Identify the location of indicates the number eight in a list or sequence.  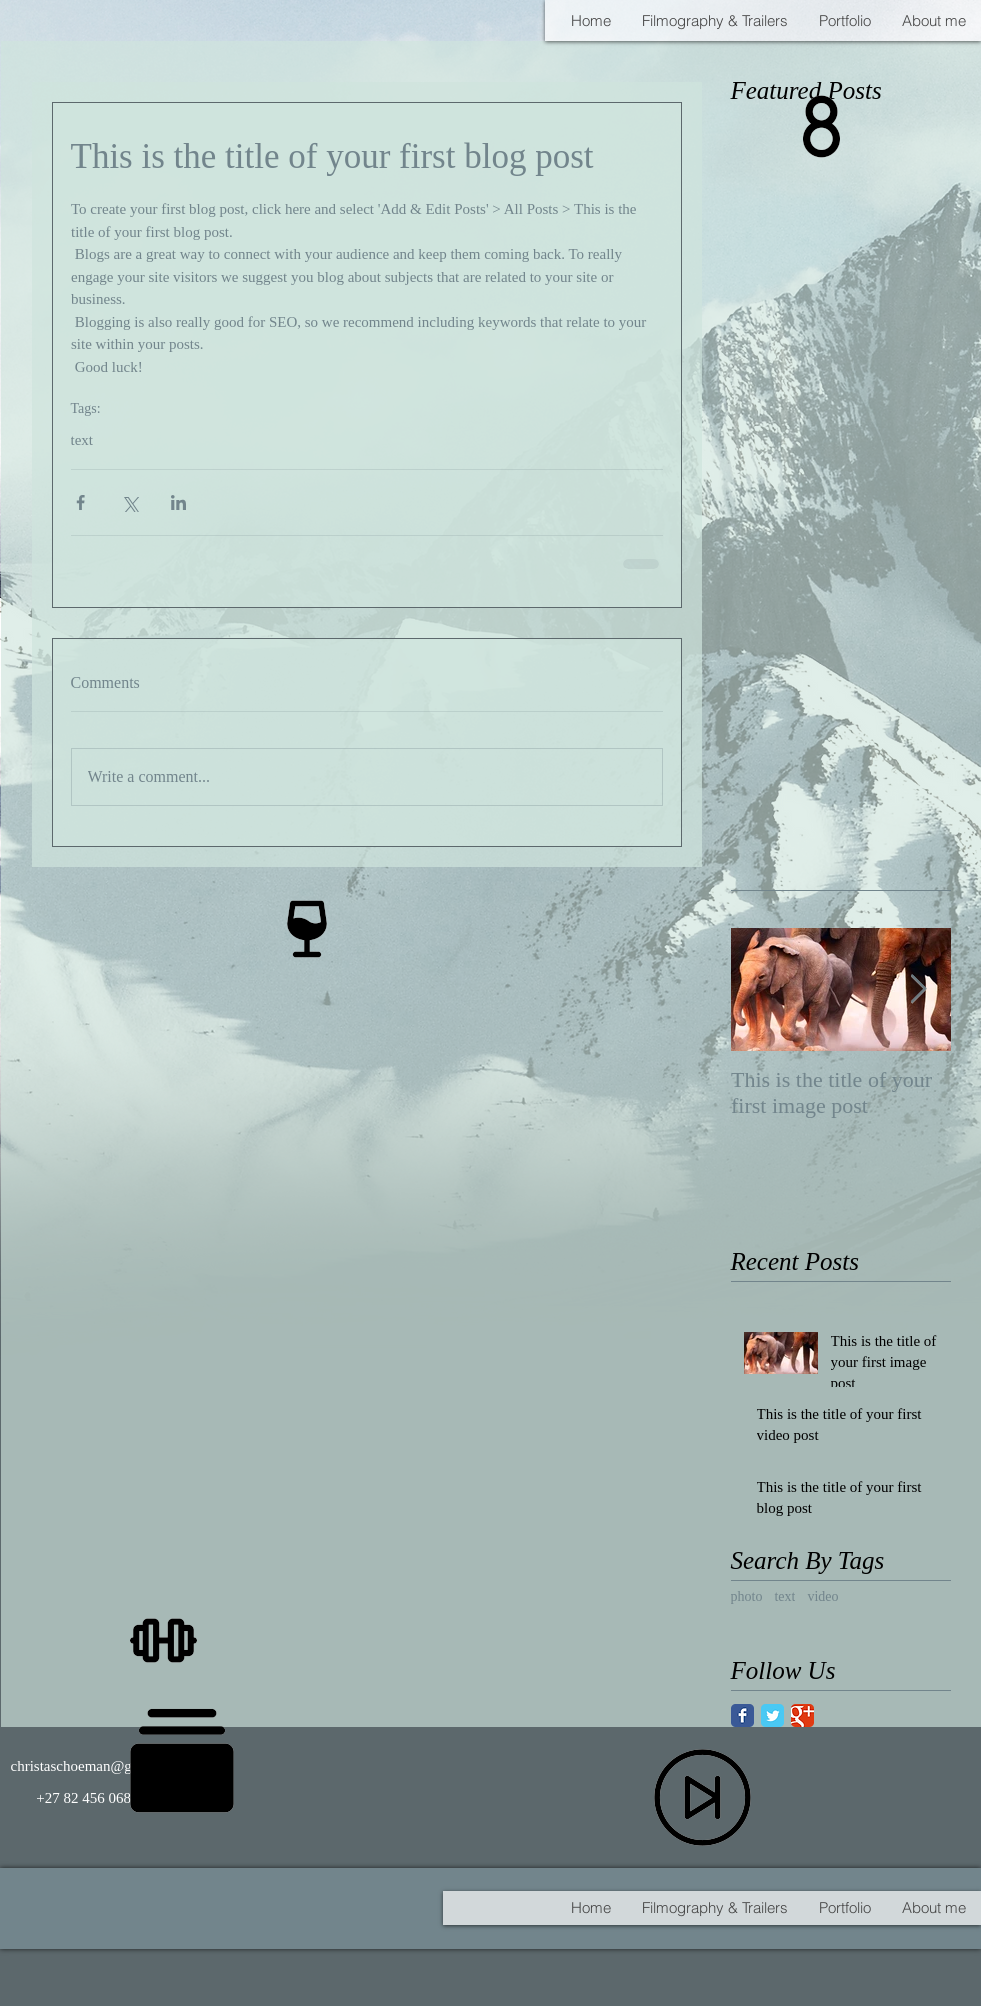
(821, 126).